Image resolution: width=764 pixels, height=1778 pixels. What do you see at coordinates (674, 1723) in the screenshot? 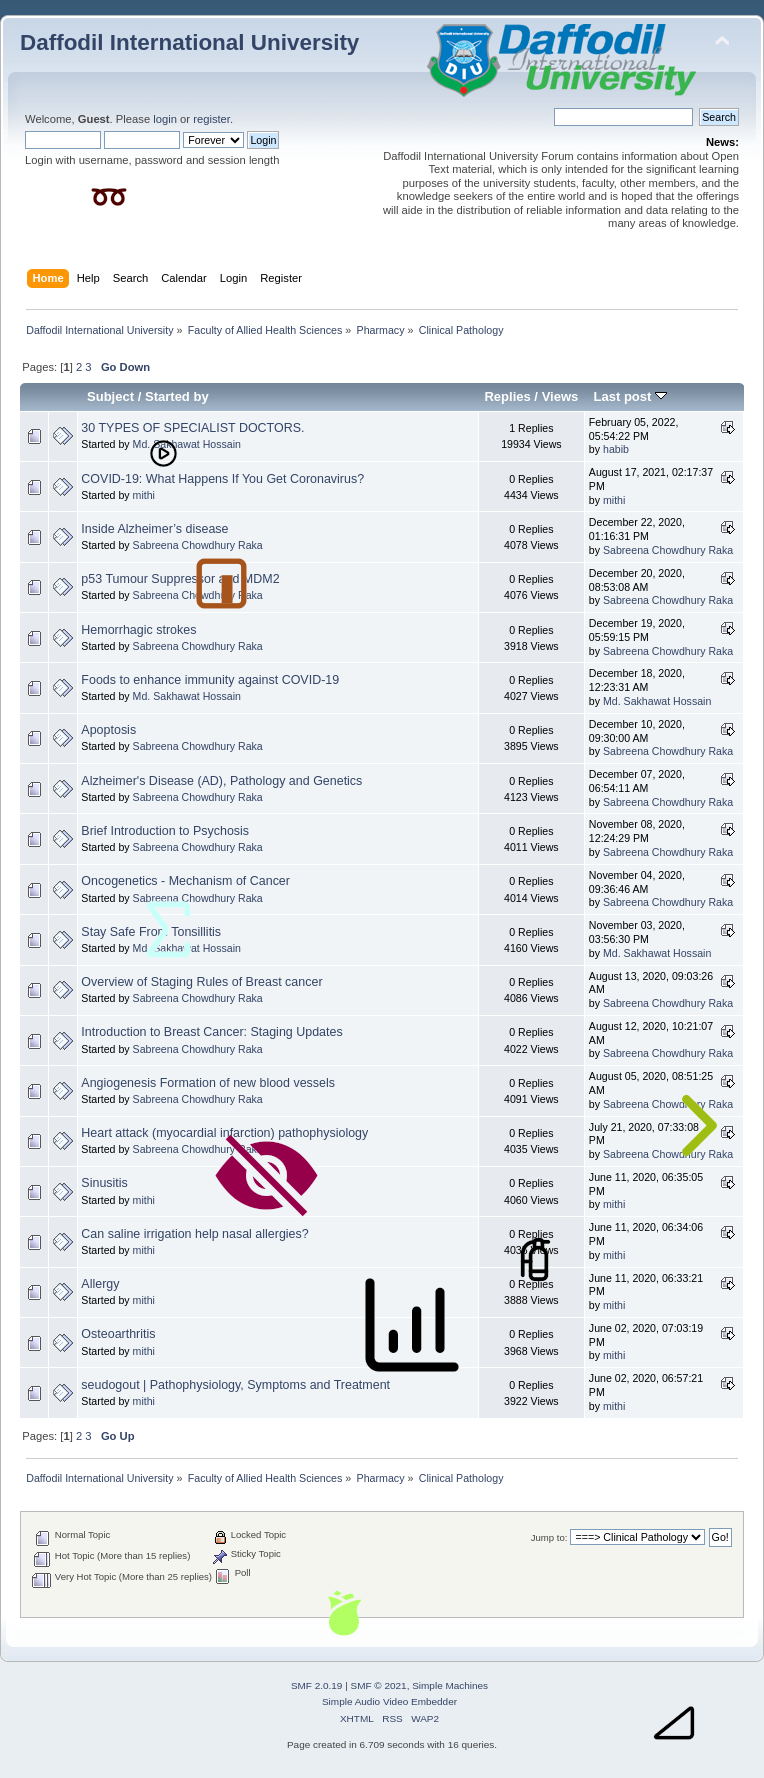
I see `play media or start playback` at bounding box center [674, 1723].